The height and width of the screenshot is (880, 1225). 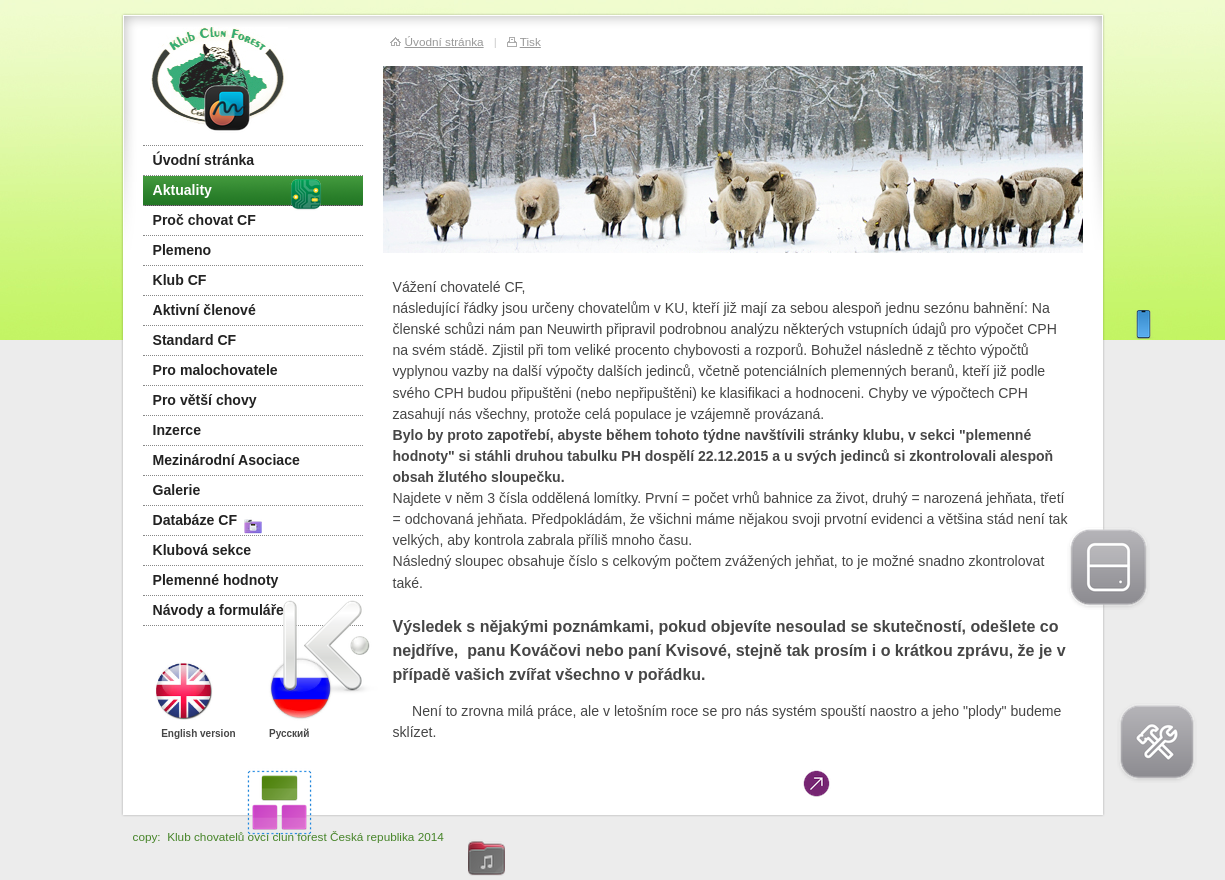 I want to click on open freeform app for brainstorming and sketching, so click(x=227, y=108).